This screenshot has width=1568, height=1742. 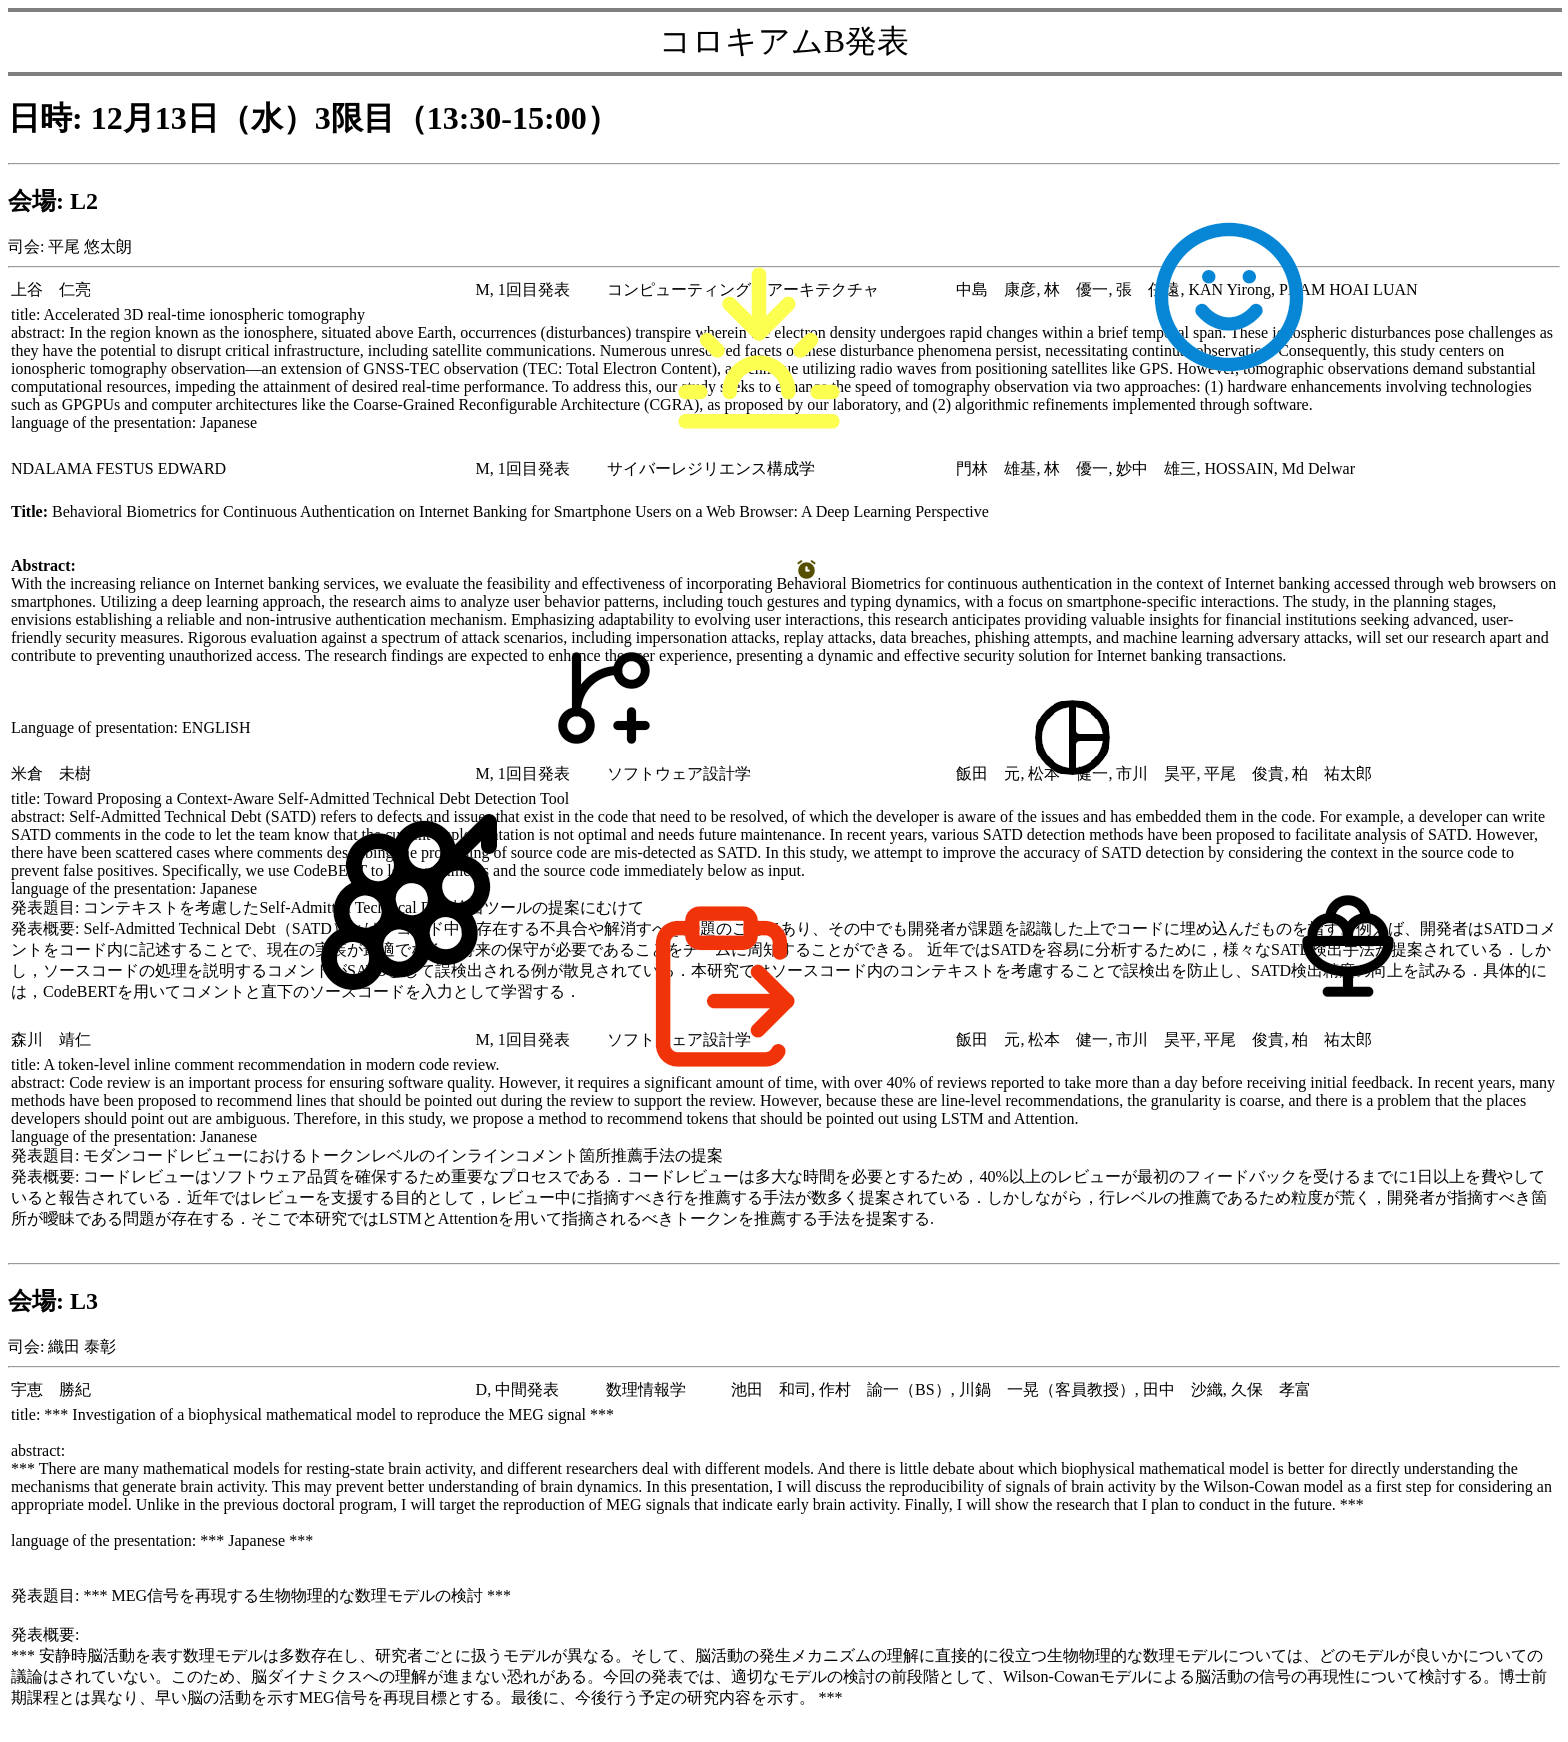 What do you see at coordinates (604, 698) in the screenshot?
I see `create a new git branch` at bounding box center [604, 698].